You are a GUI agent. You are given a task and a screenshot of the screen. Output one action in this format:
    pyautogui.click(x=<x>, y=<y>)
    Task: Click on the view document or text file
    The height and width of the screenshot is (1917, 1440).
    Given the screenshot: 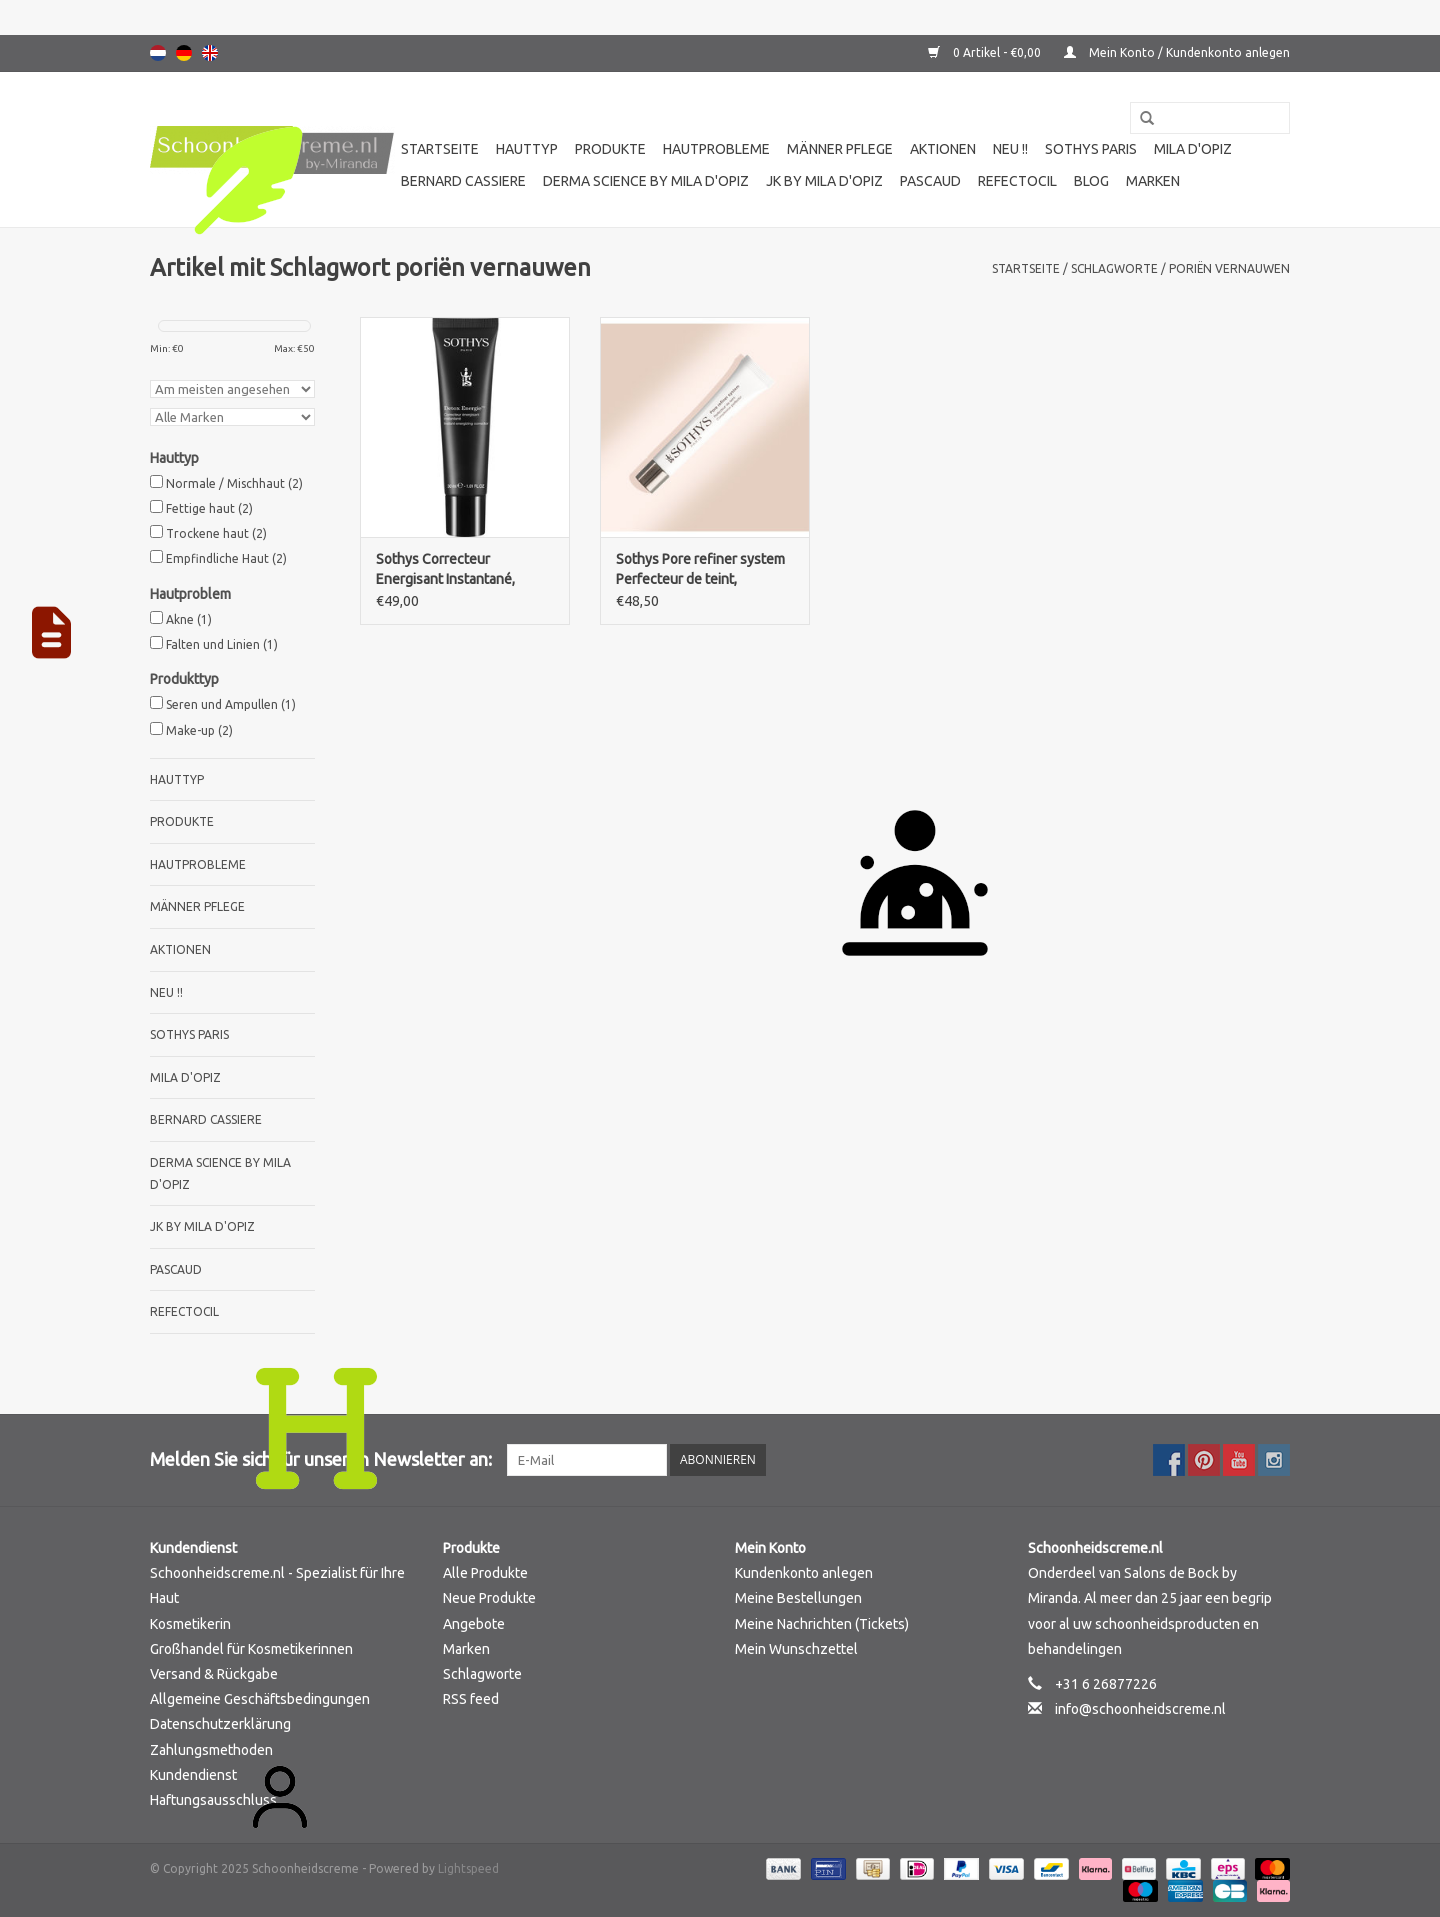 What is the action you would take?
    pyautogui.click(x=51, y=632)
    